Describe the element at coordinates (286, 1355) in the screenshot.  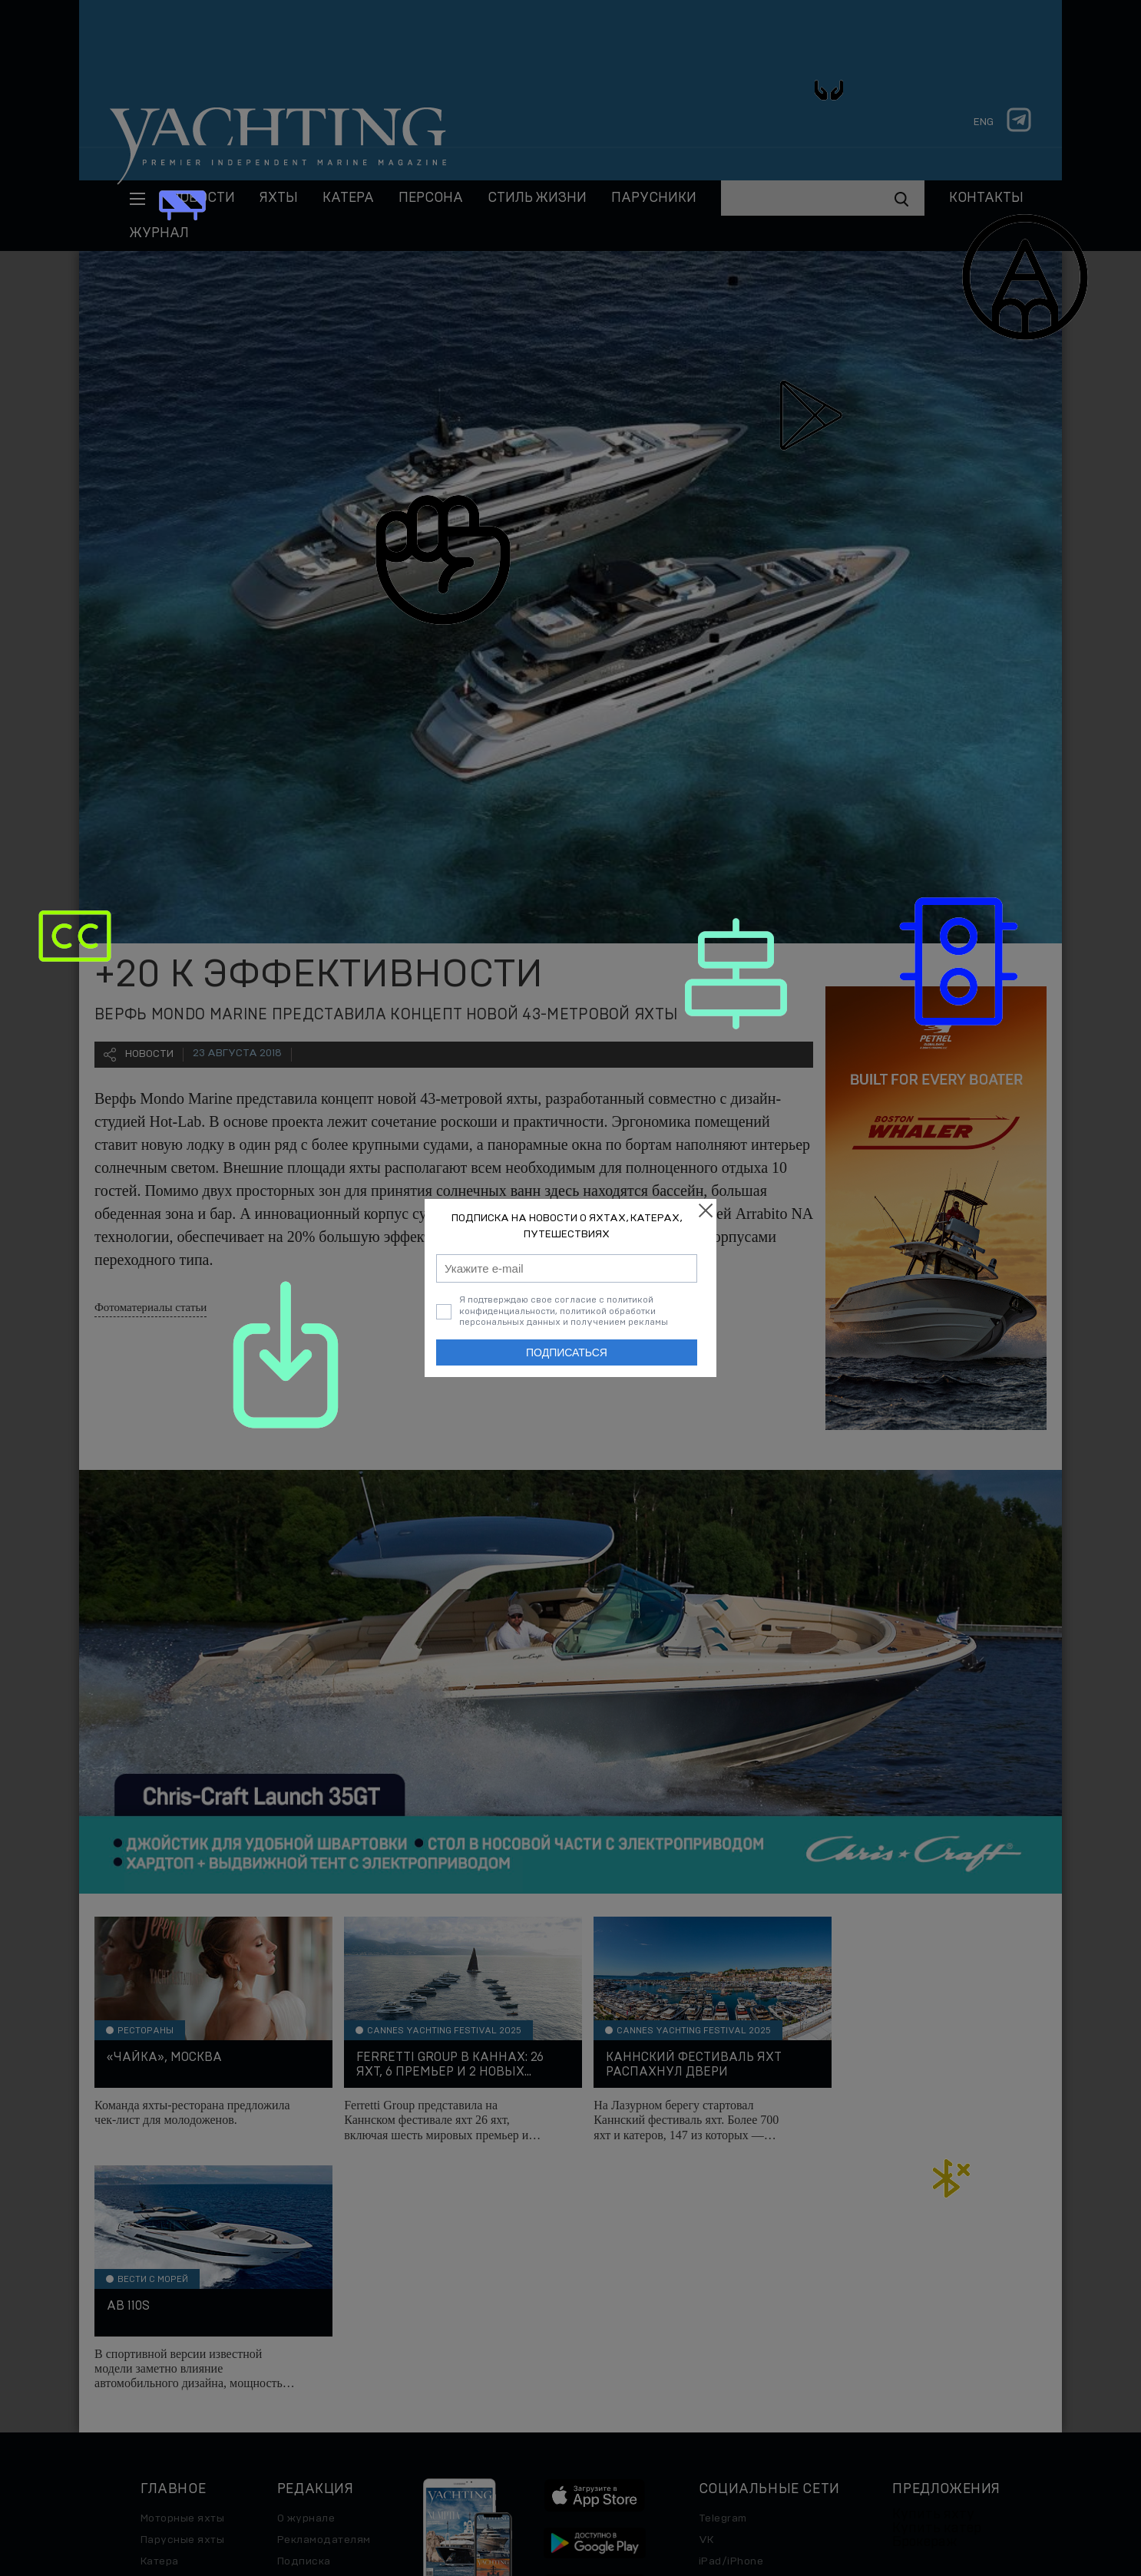
I see `download file to device` at that location.